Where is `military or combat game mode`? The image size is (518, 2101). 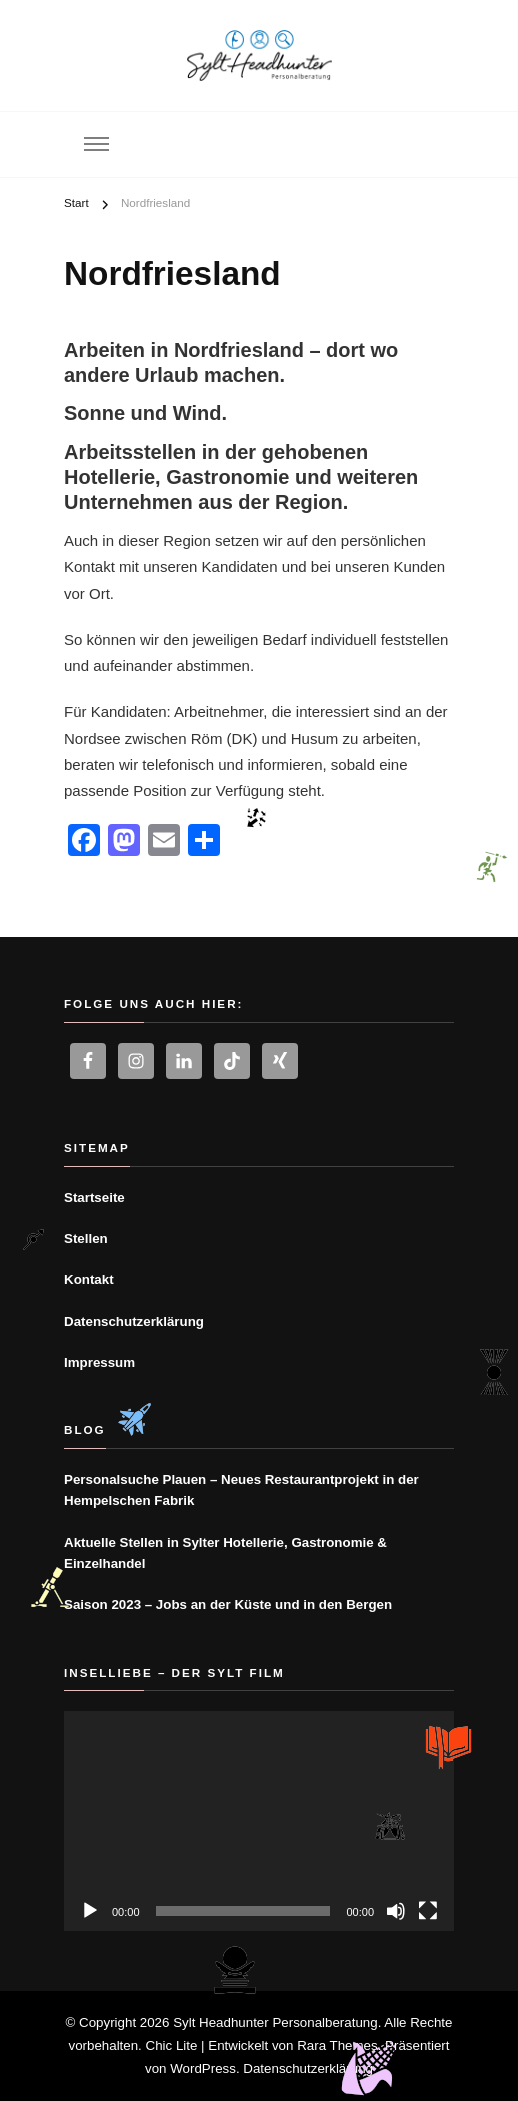
military or combat game mode is located at coordinates (134, 1419).